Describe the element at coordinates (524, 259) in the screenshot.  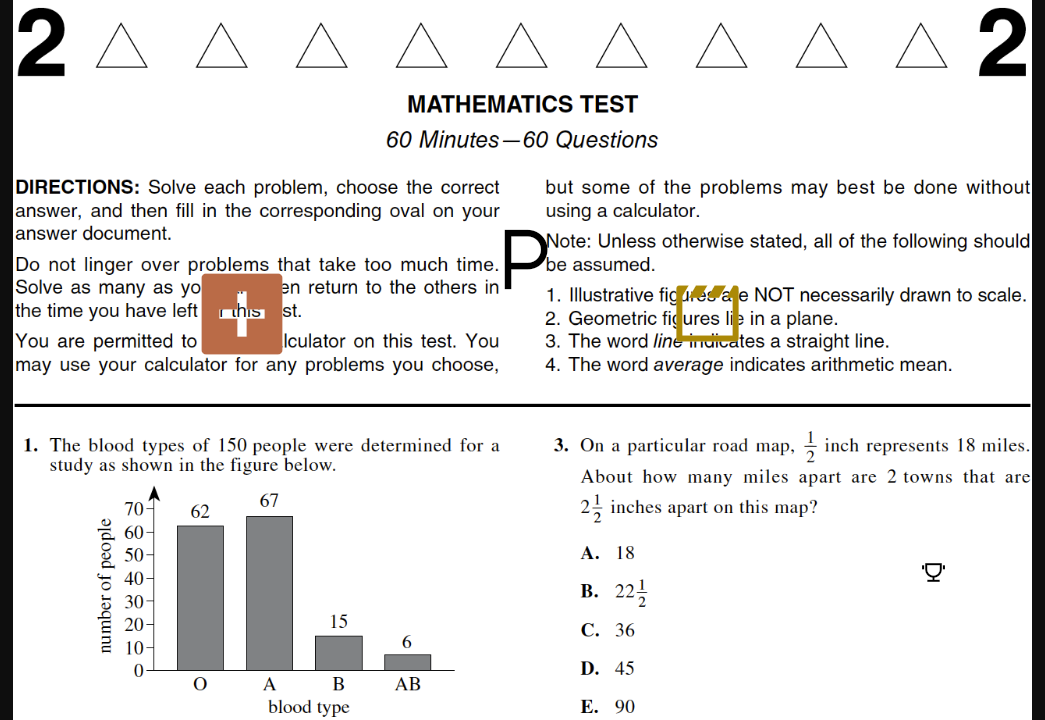
I see `indicates a parking area or facility` at that location.